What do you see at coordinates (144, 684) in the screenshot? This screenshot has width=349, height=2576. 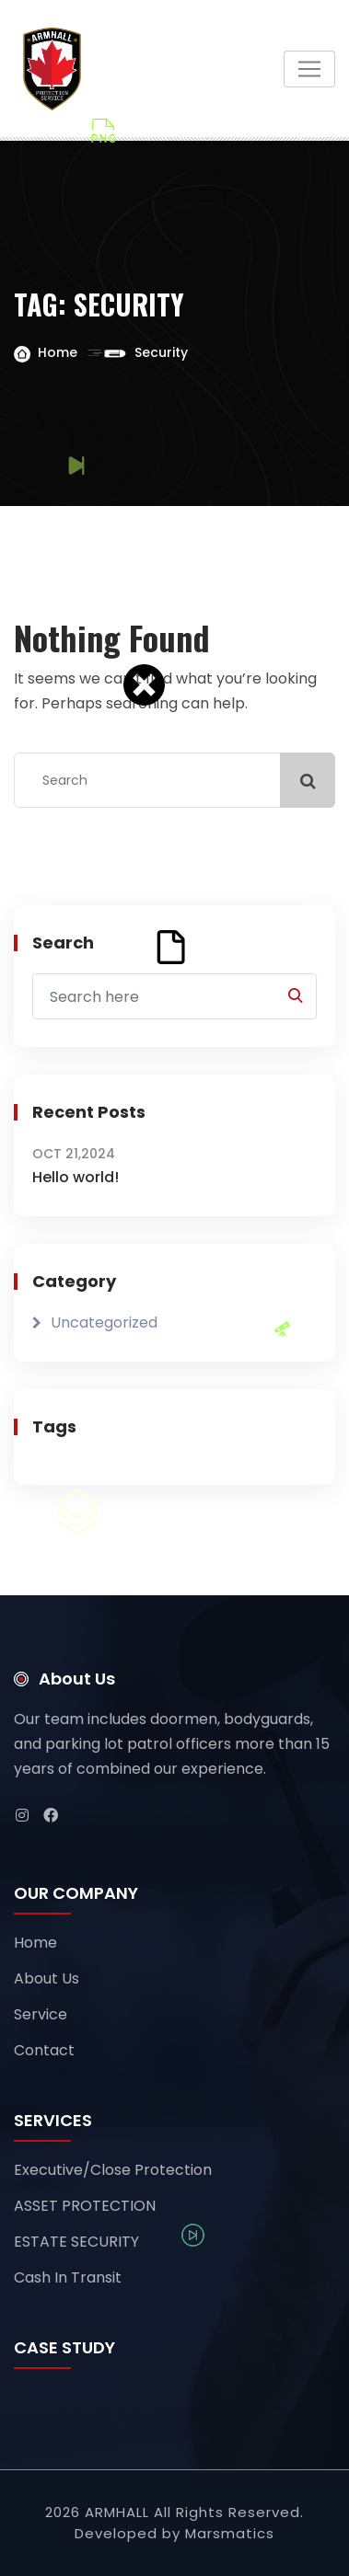 I see `close or dismiss a dialog` at bounding box center [144, 684].